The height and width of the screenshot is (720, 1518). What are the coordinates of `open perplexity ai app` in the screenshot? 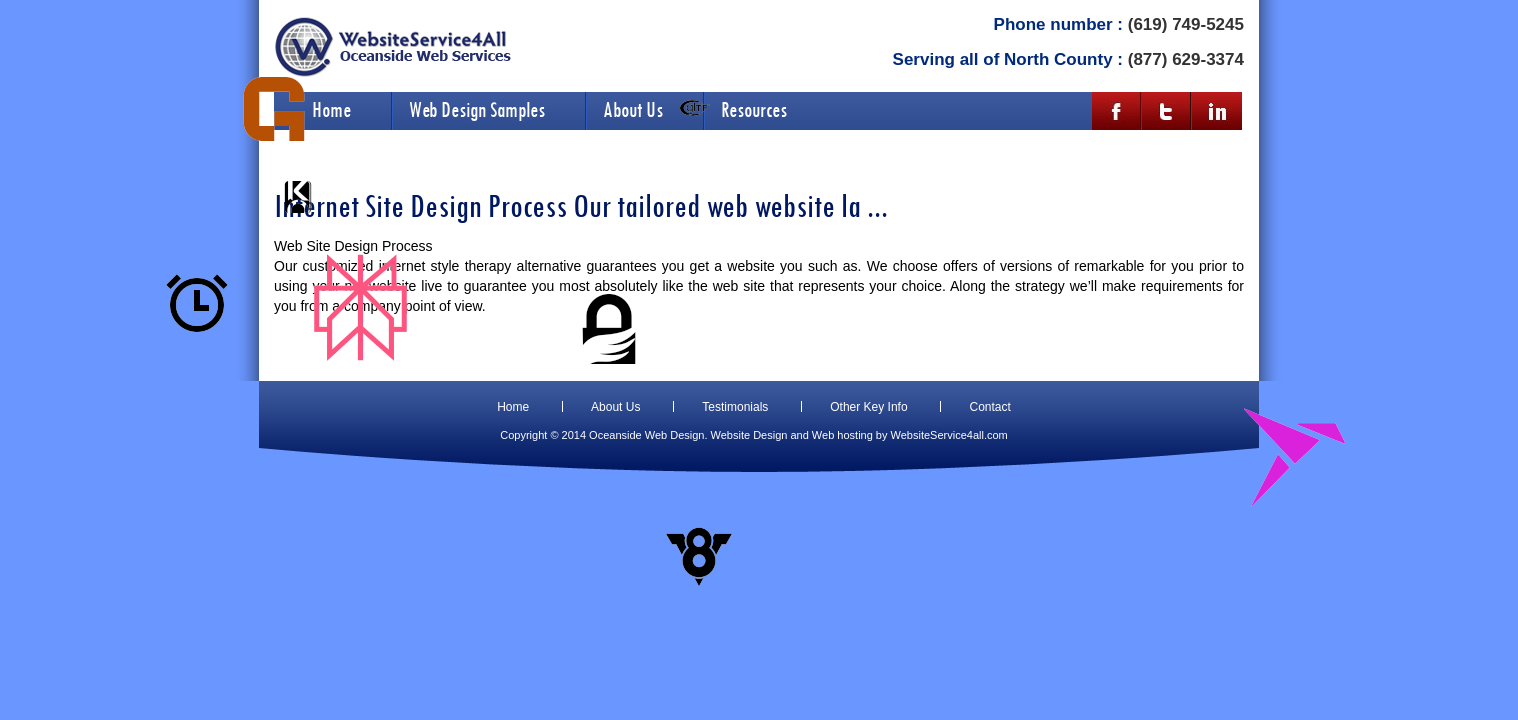 It's located at (360, 307).